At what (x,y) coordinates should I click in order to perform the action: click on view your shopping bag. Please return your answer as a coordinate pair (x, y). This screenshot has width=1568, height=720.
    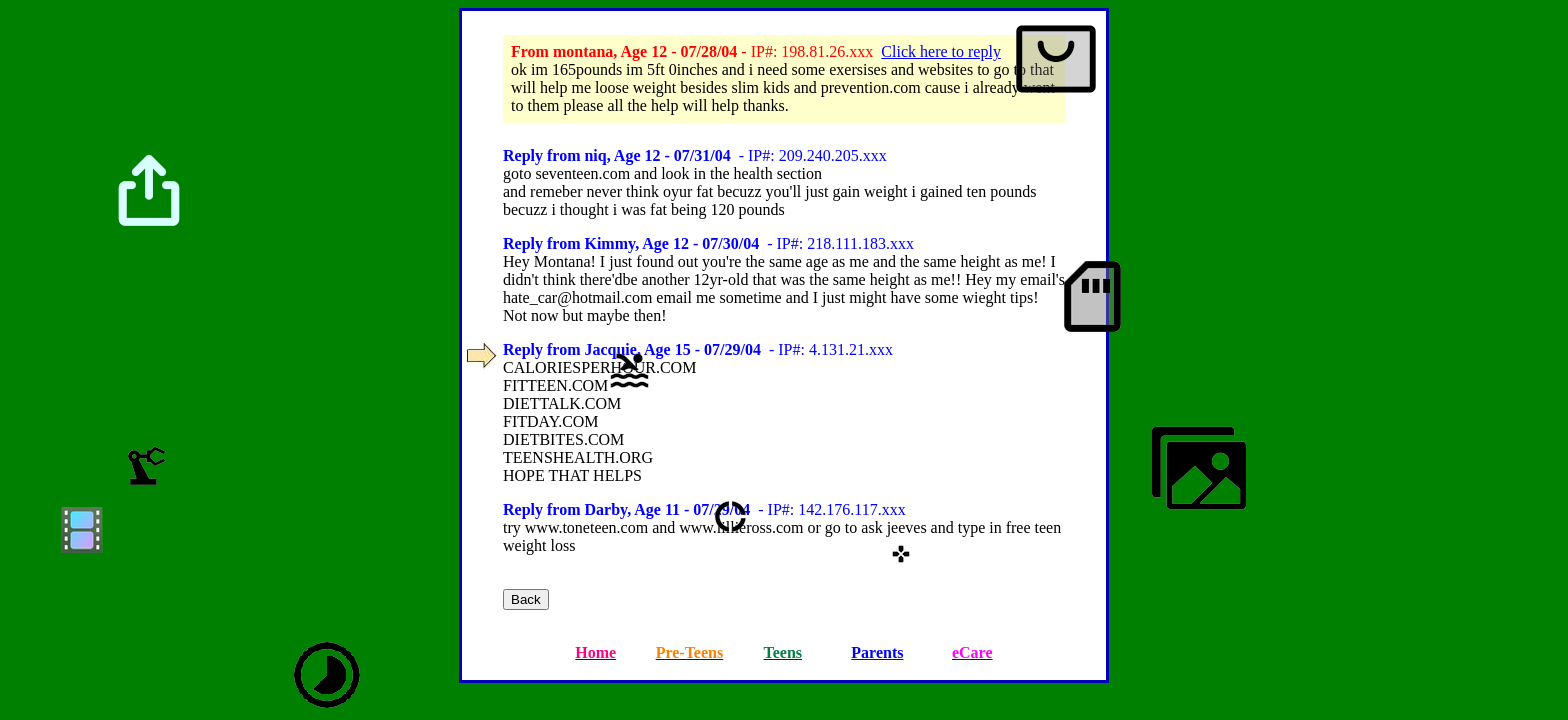
    Looking at the image, I should click on (1056, 59).